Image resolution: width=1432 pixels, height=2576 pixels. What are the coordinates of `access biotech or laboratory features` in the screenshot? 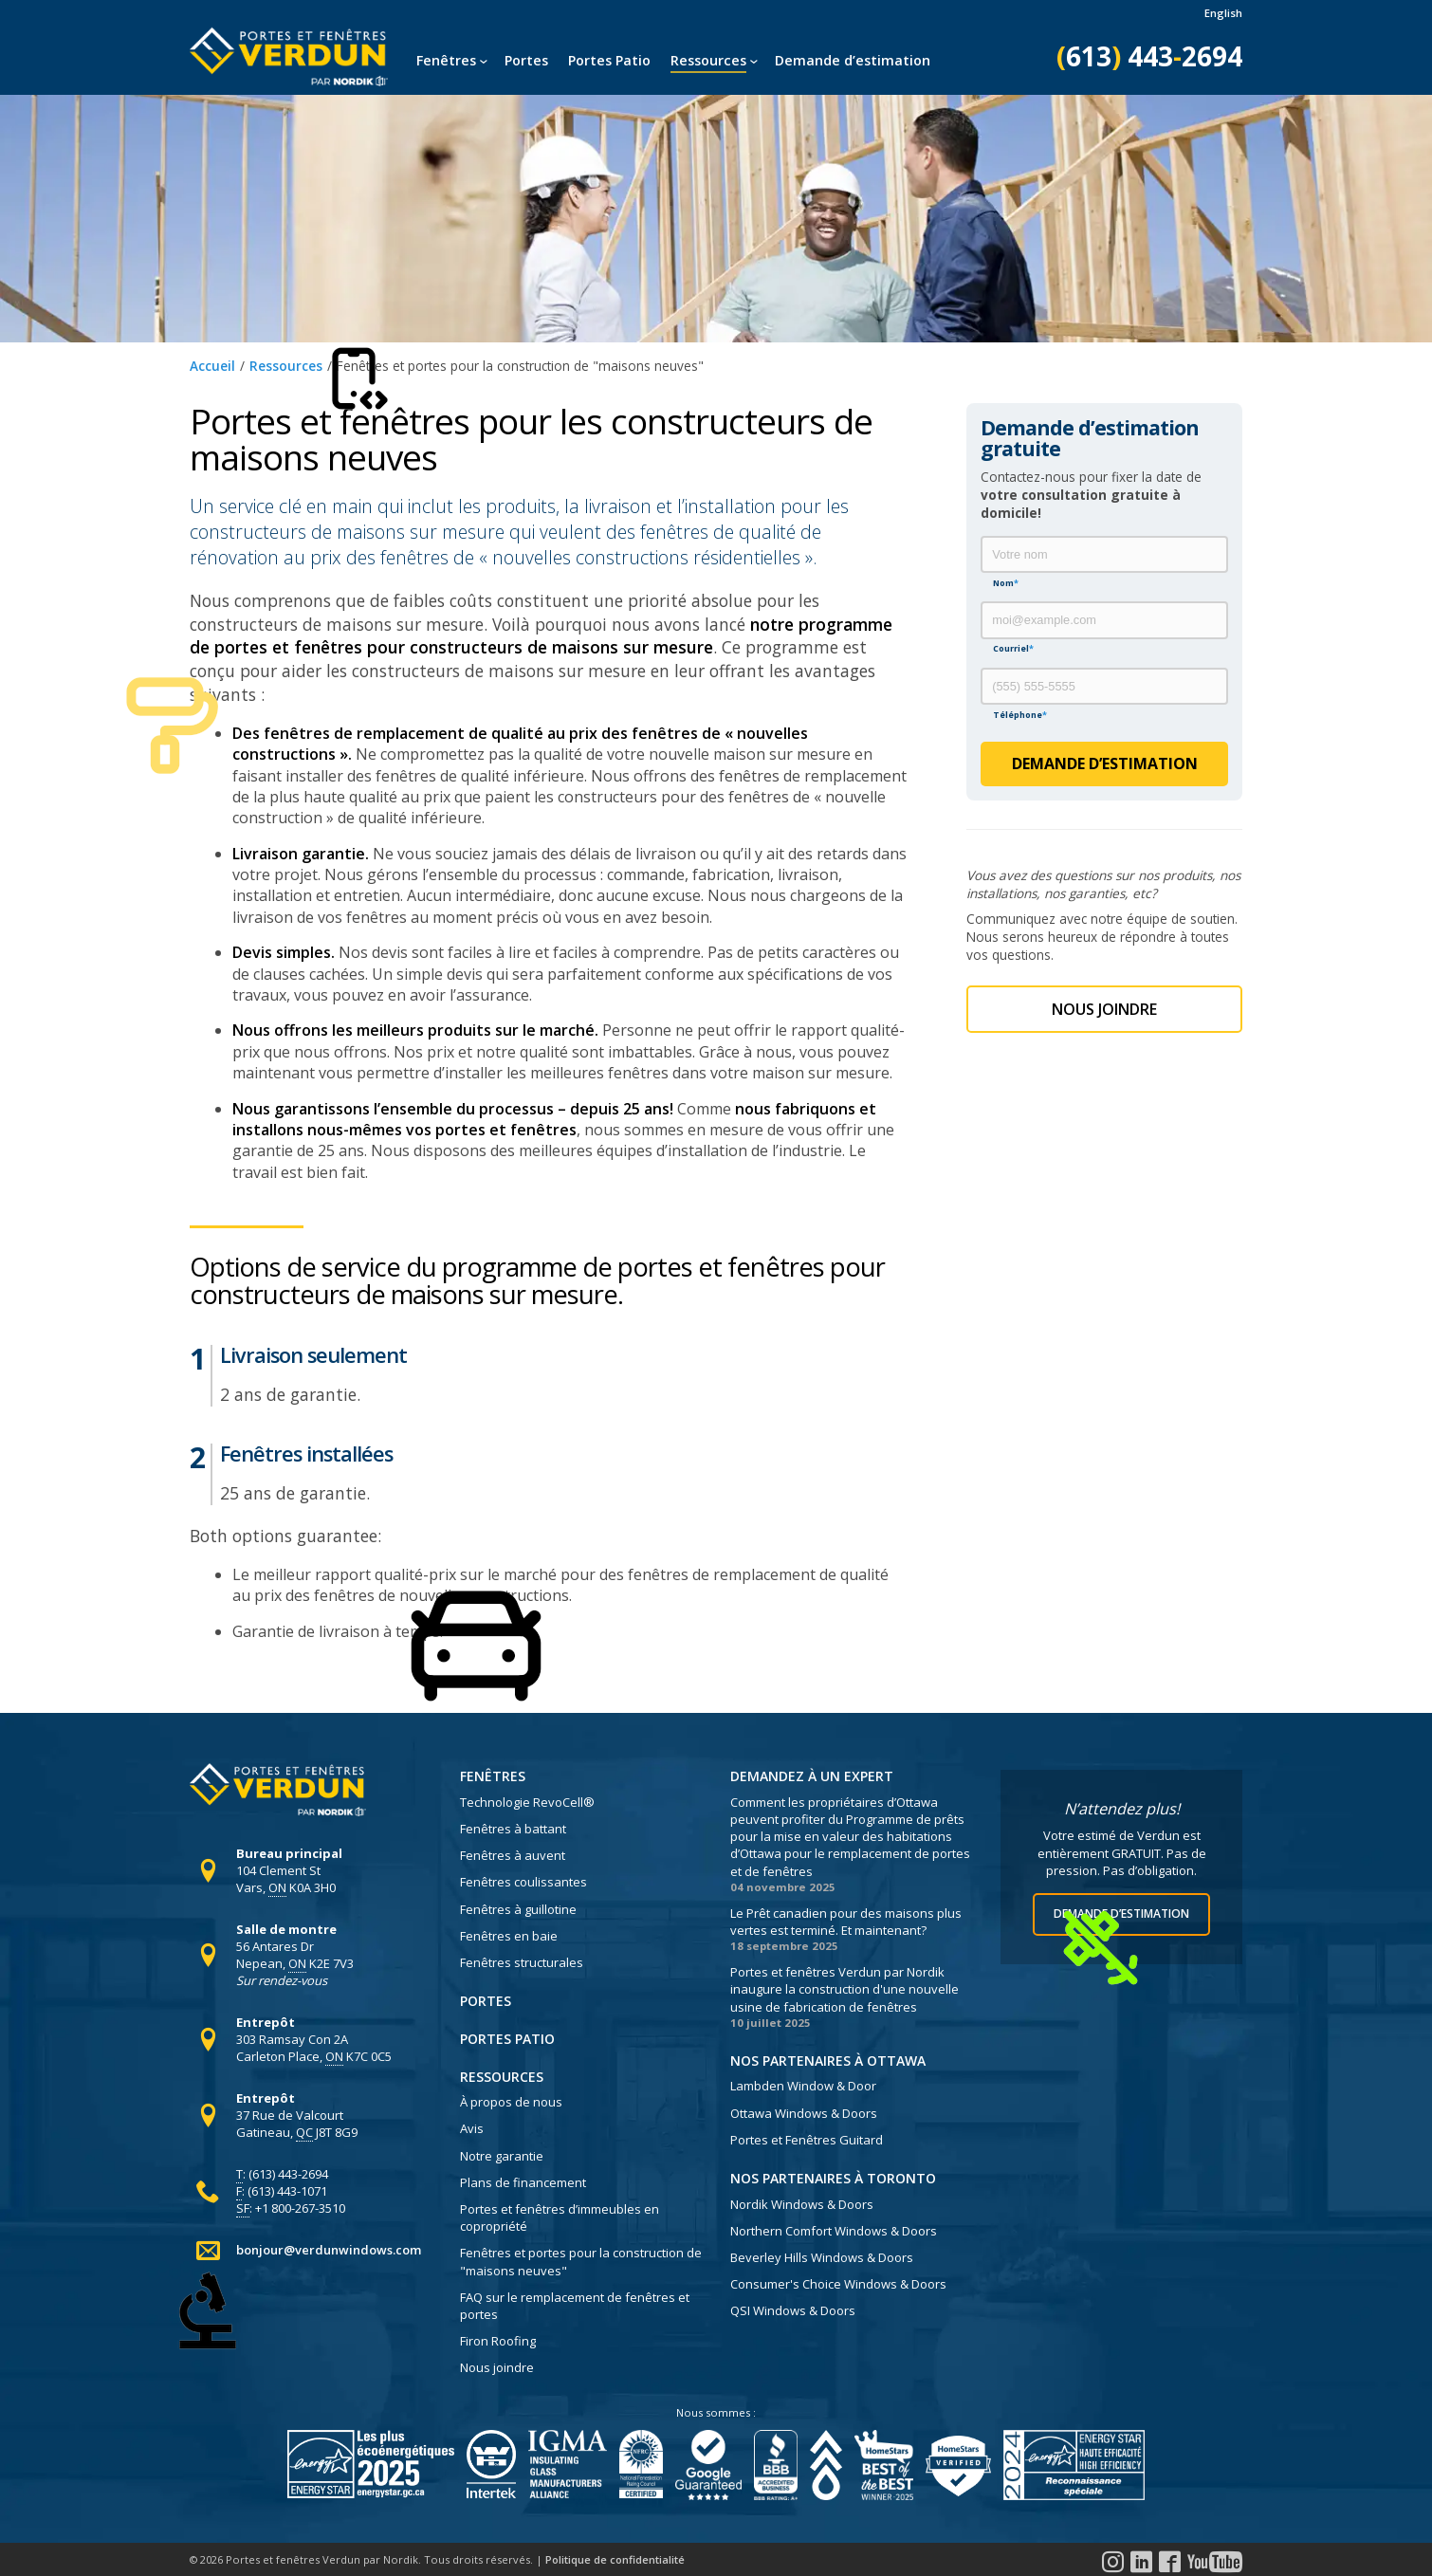 It's located at (208, 2312).